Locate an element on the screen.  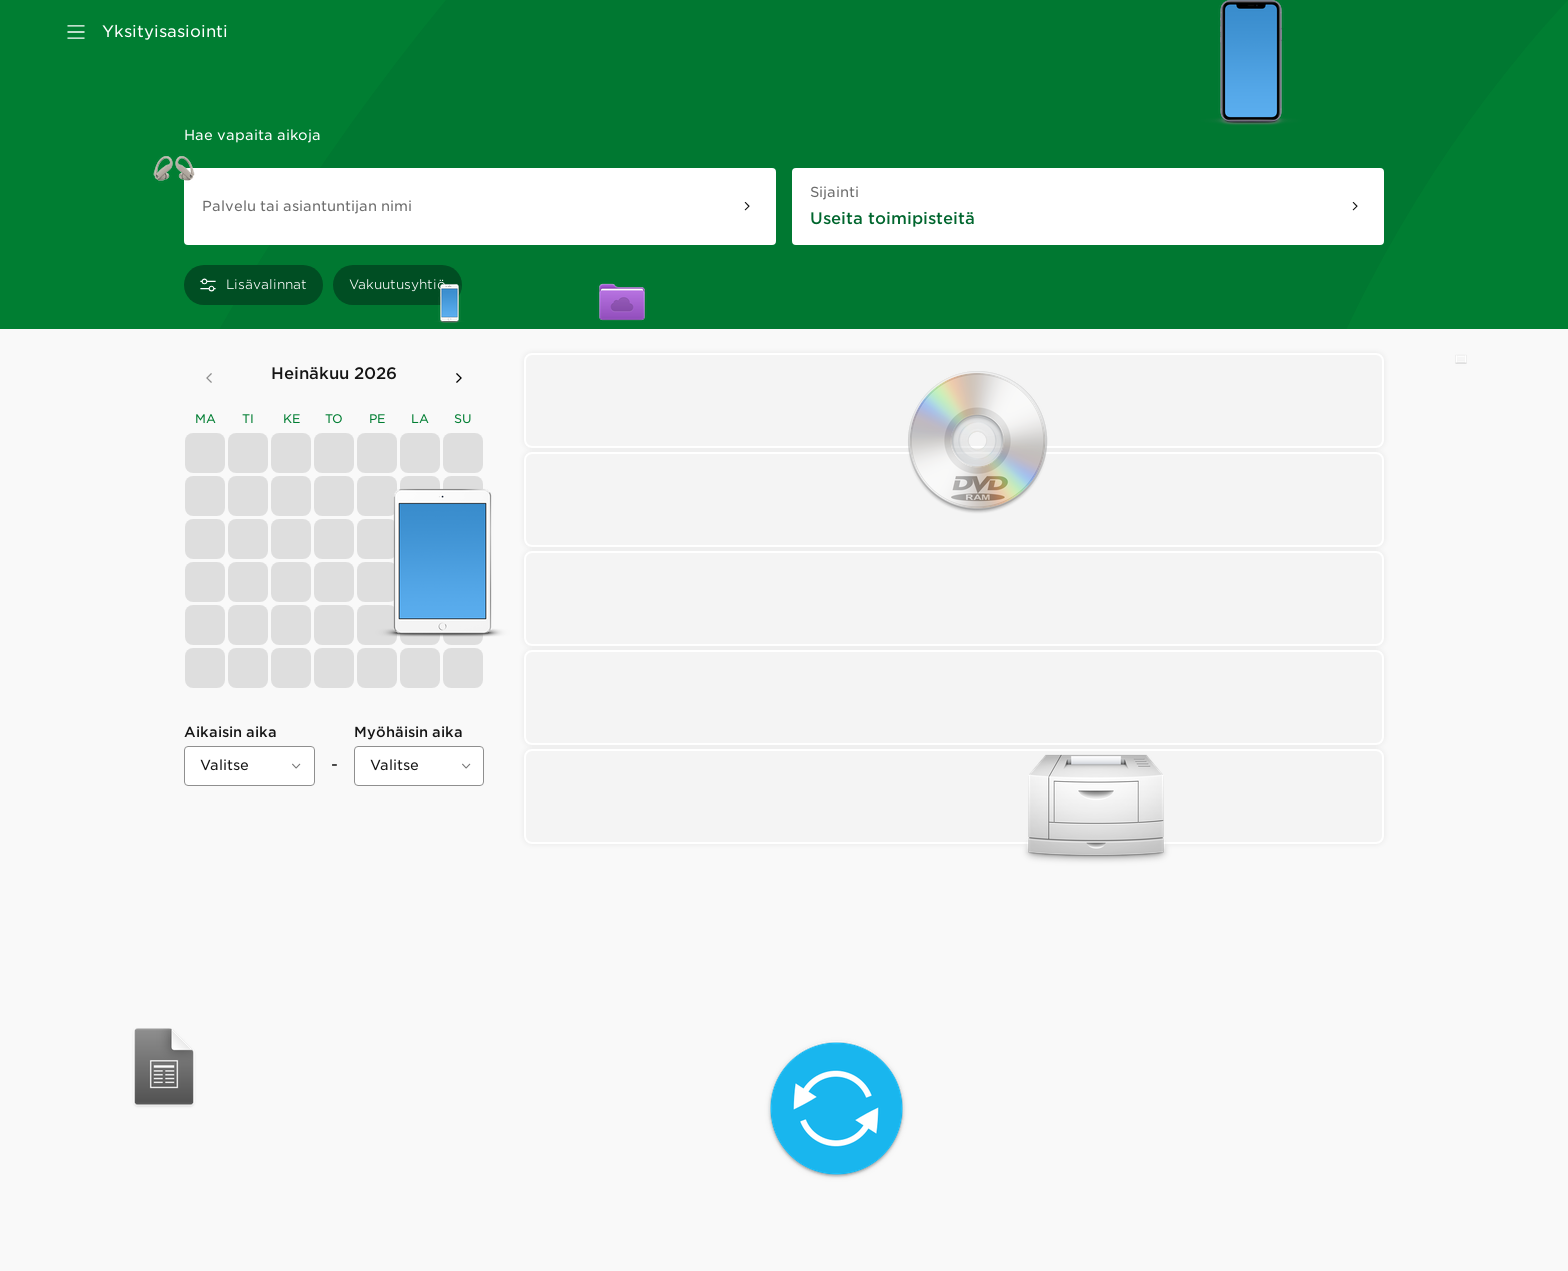
generic bluetooth device placeholder is located at coordinates (1461, 359).